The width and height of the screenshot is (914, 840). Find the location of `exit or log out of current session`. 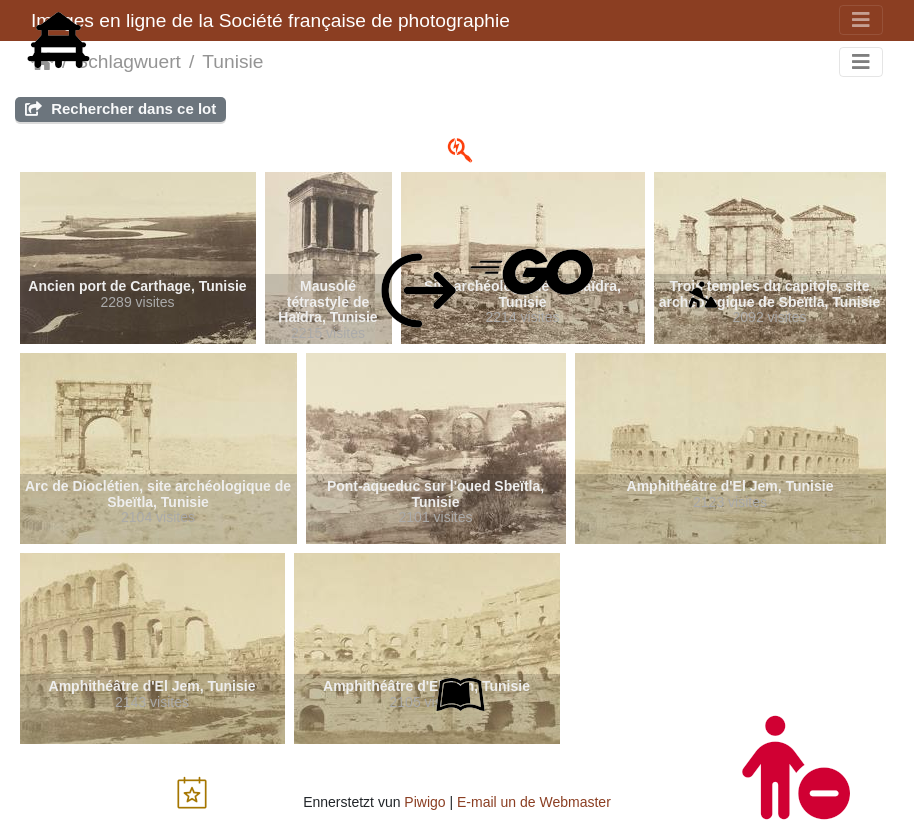

exit or log out of current session is located at coordinates (418, 290).